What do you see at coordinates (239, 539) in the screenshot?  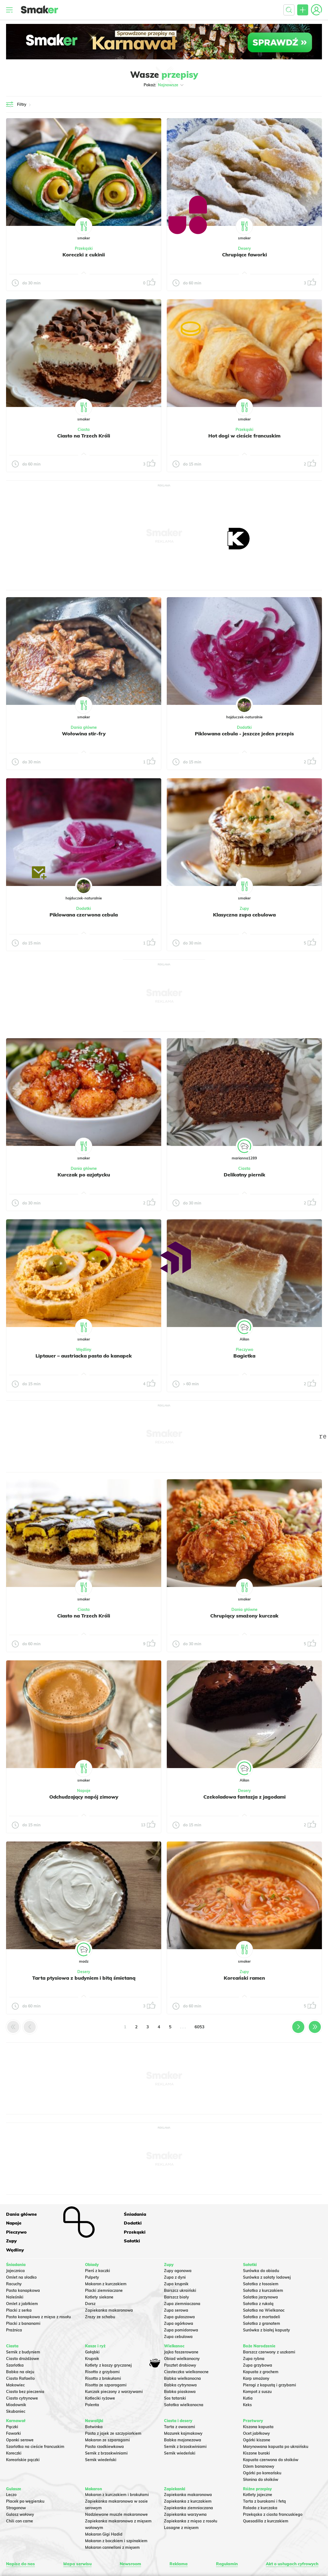 I see `visit Digi-Key Electronics website` at bounding box center [239, 539].